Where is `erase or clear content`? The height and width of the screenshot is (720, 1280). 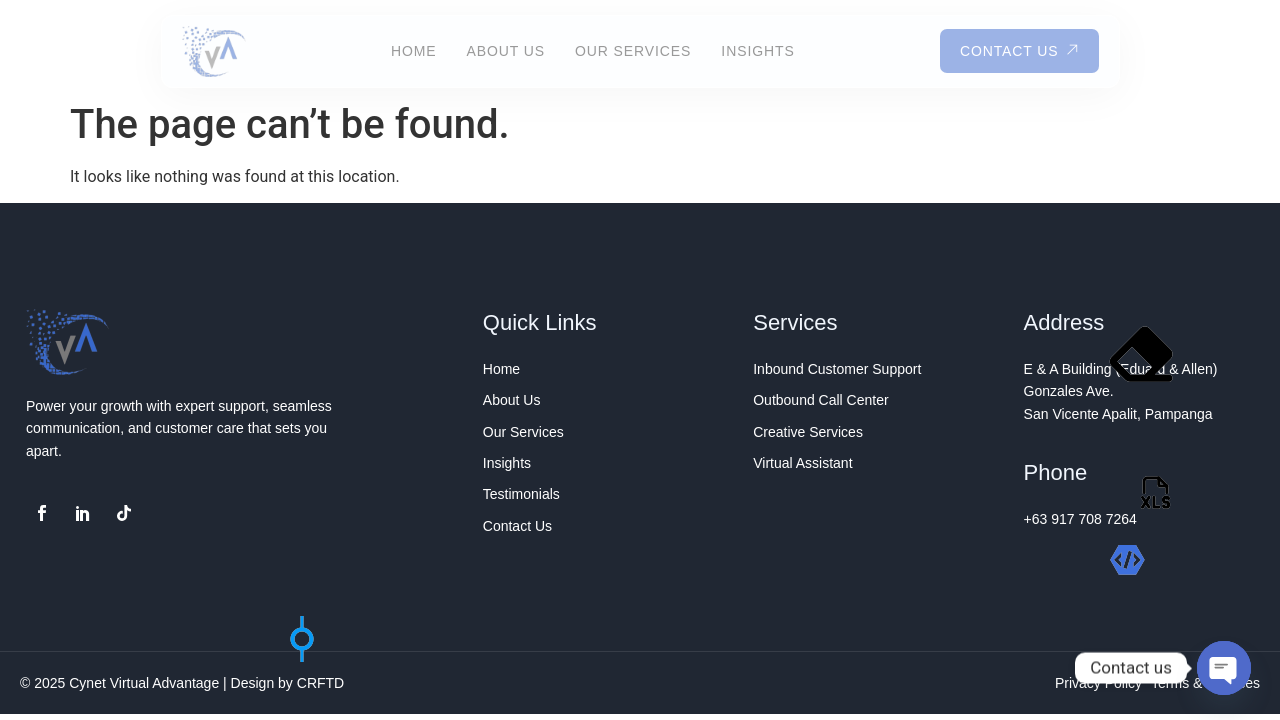 erase or clear content is located at coordinates (1143, 356).